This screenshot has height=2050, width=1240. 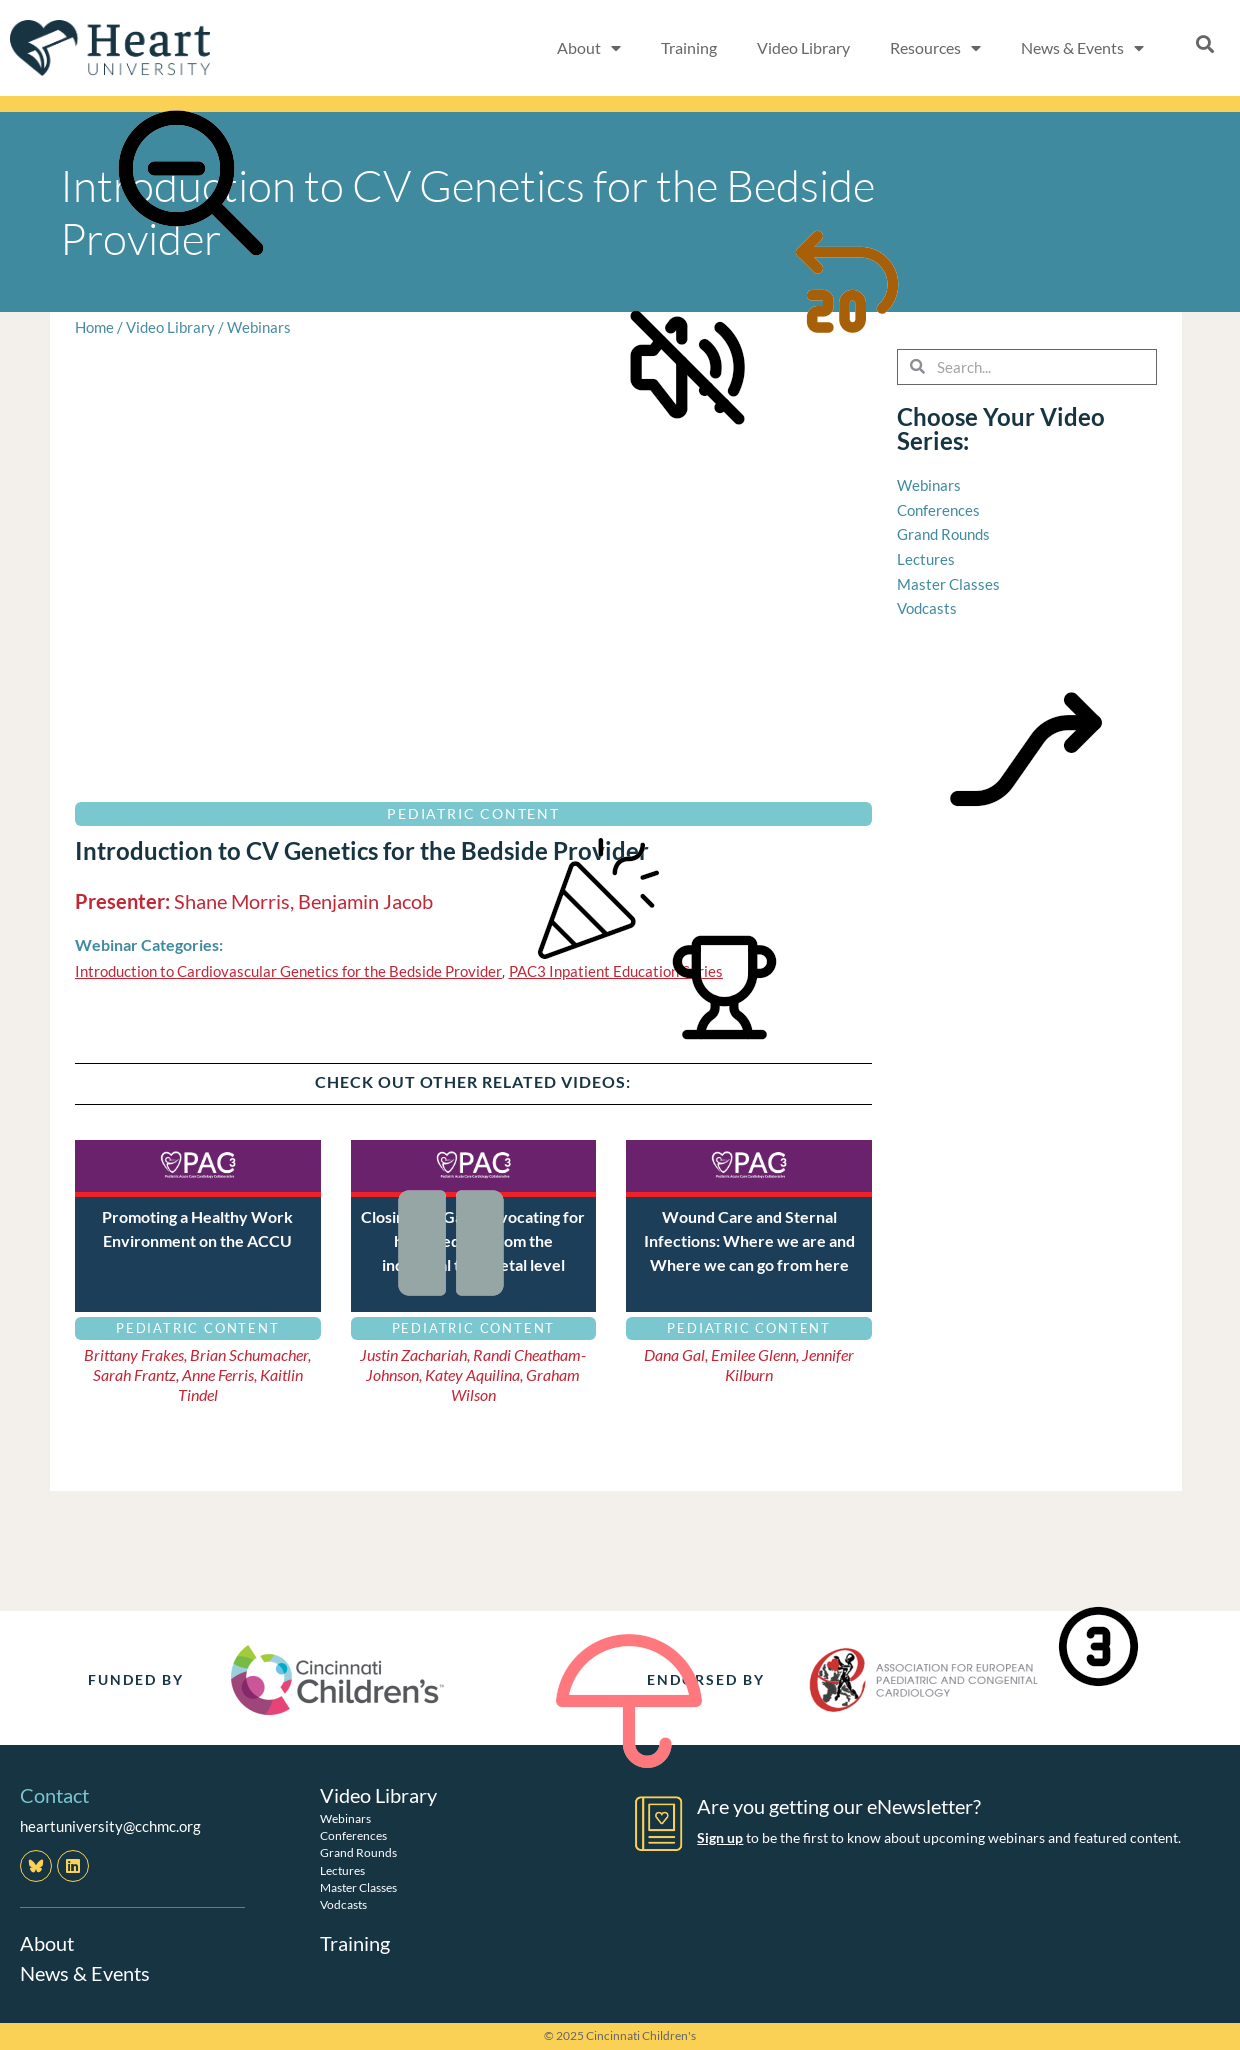 I want to click on indicates upward trend or growth, so click(x=1026, y=753).